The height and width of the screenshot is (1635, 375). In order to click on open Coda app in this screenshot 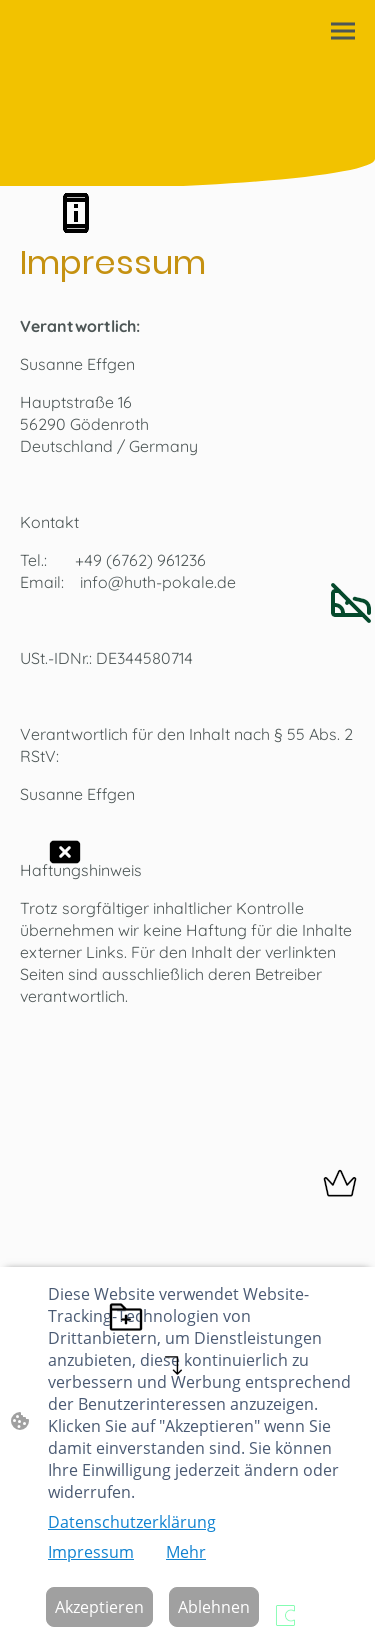, I will do `click(285, 1615)`.